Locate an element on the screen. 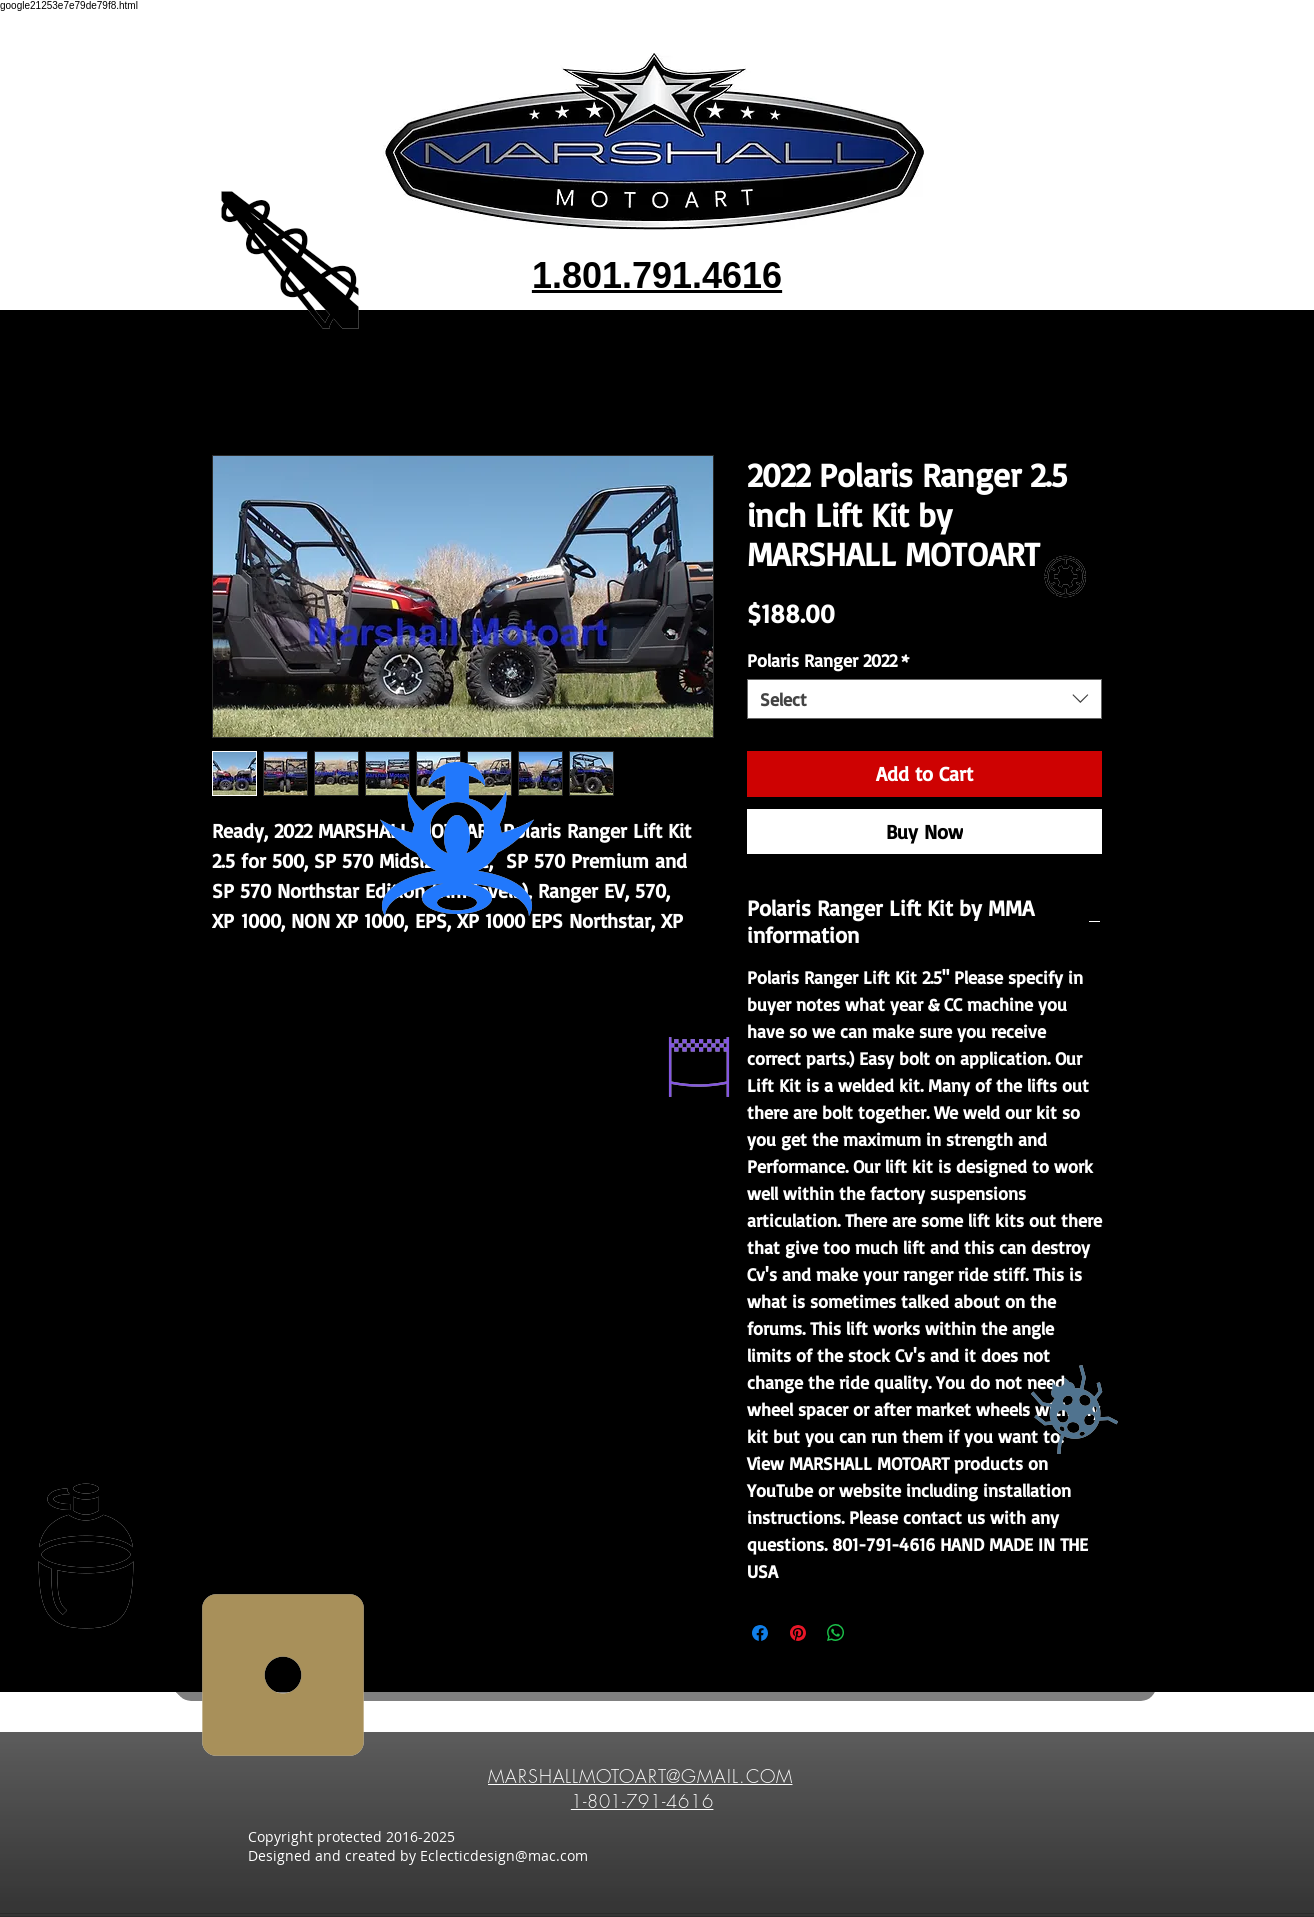 The height and width of the screenshot is (1917, 1314). report a bug or software issue is located at coordinates (1074, 1409).